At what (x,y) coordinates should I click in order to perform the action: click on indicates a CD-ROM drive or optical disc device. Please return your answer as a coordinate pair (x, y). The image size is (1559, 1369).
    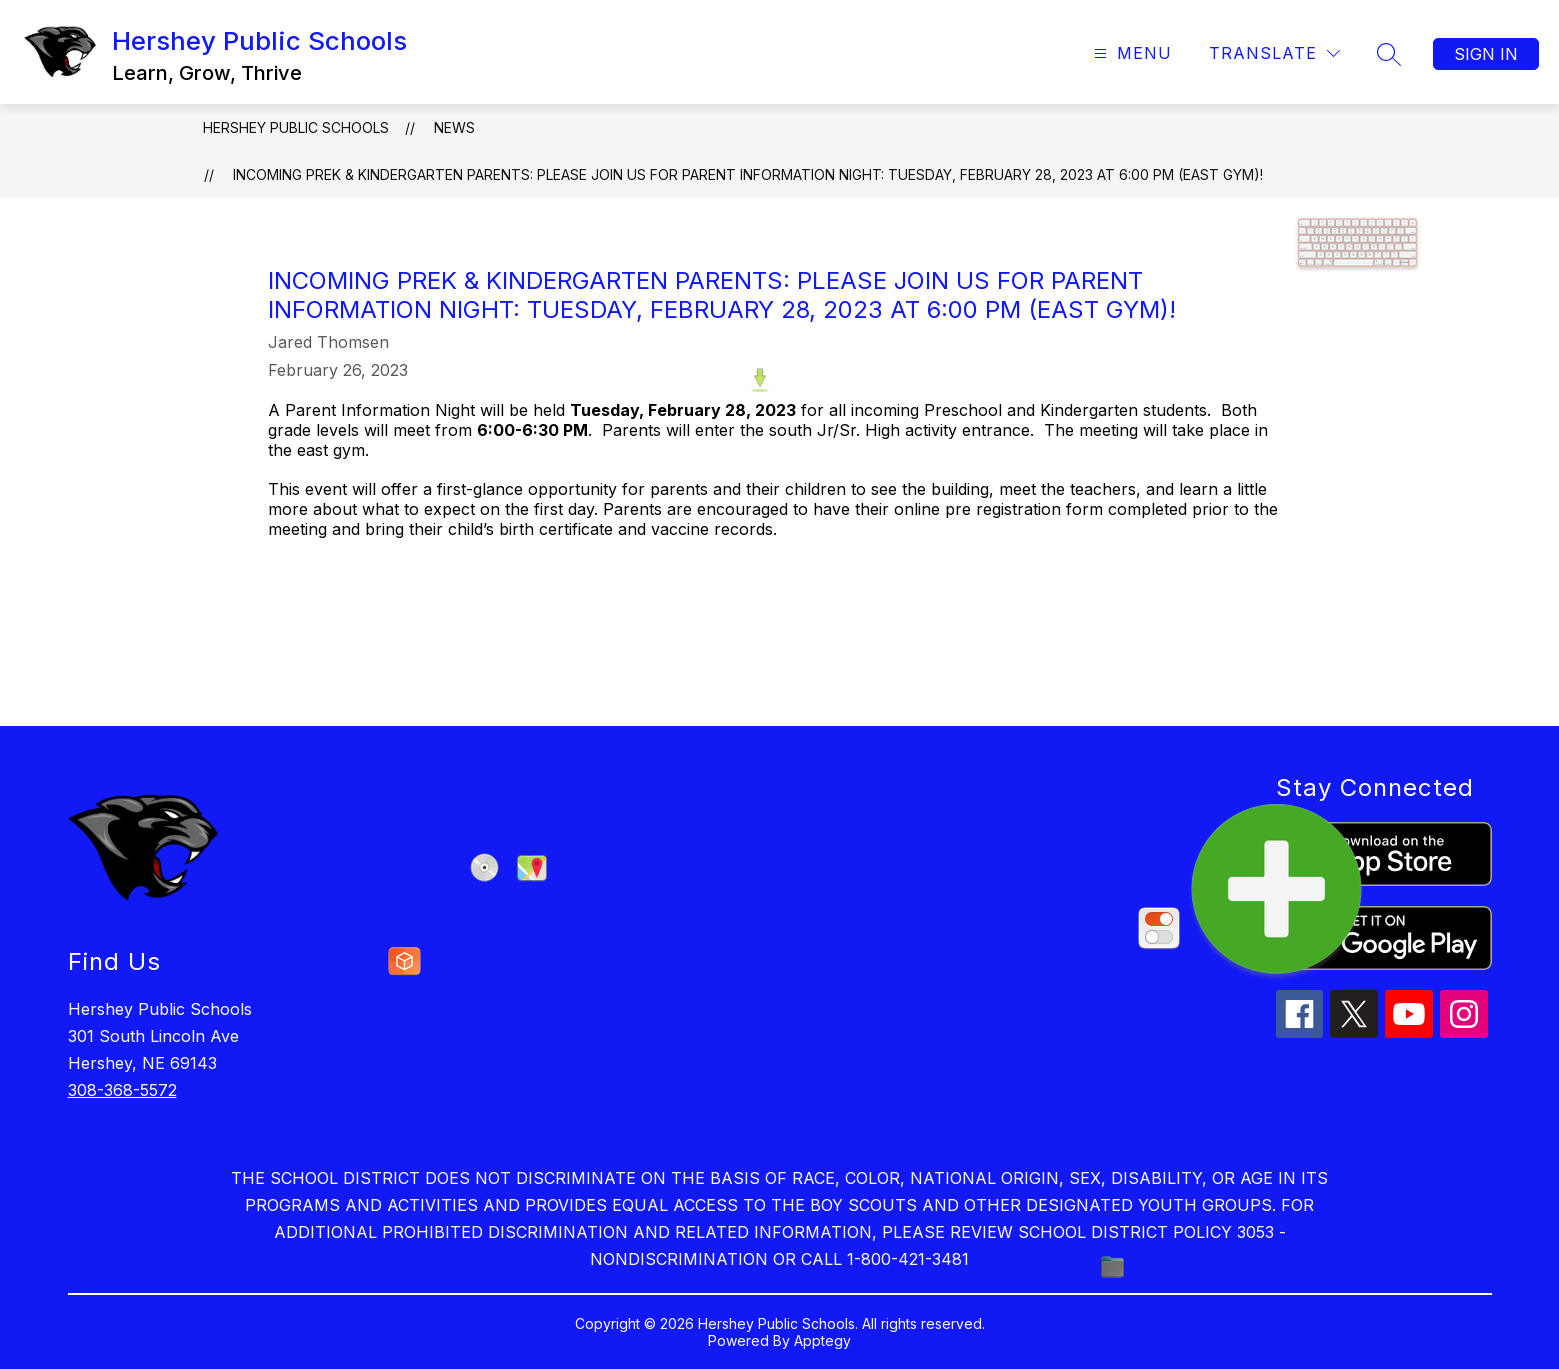
    Looking at the image, I should click on (484, 867).